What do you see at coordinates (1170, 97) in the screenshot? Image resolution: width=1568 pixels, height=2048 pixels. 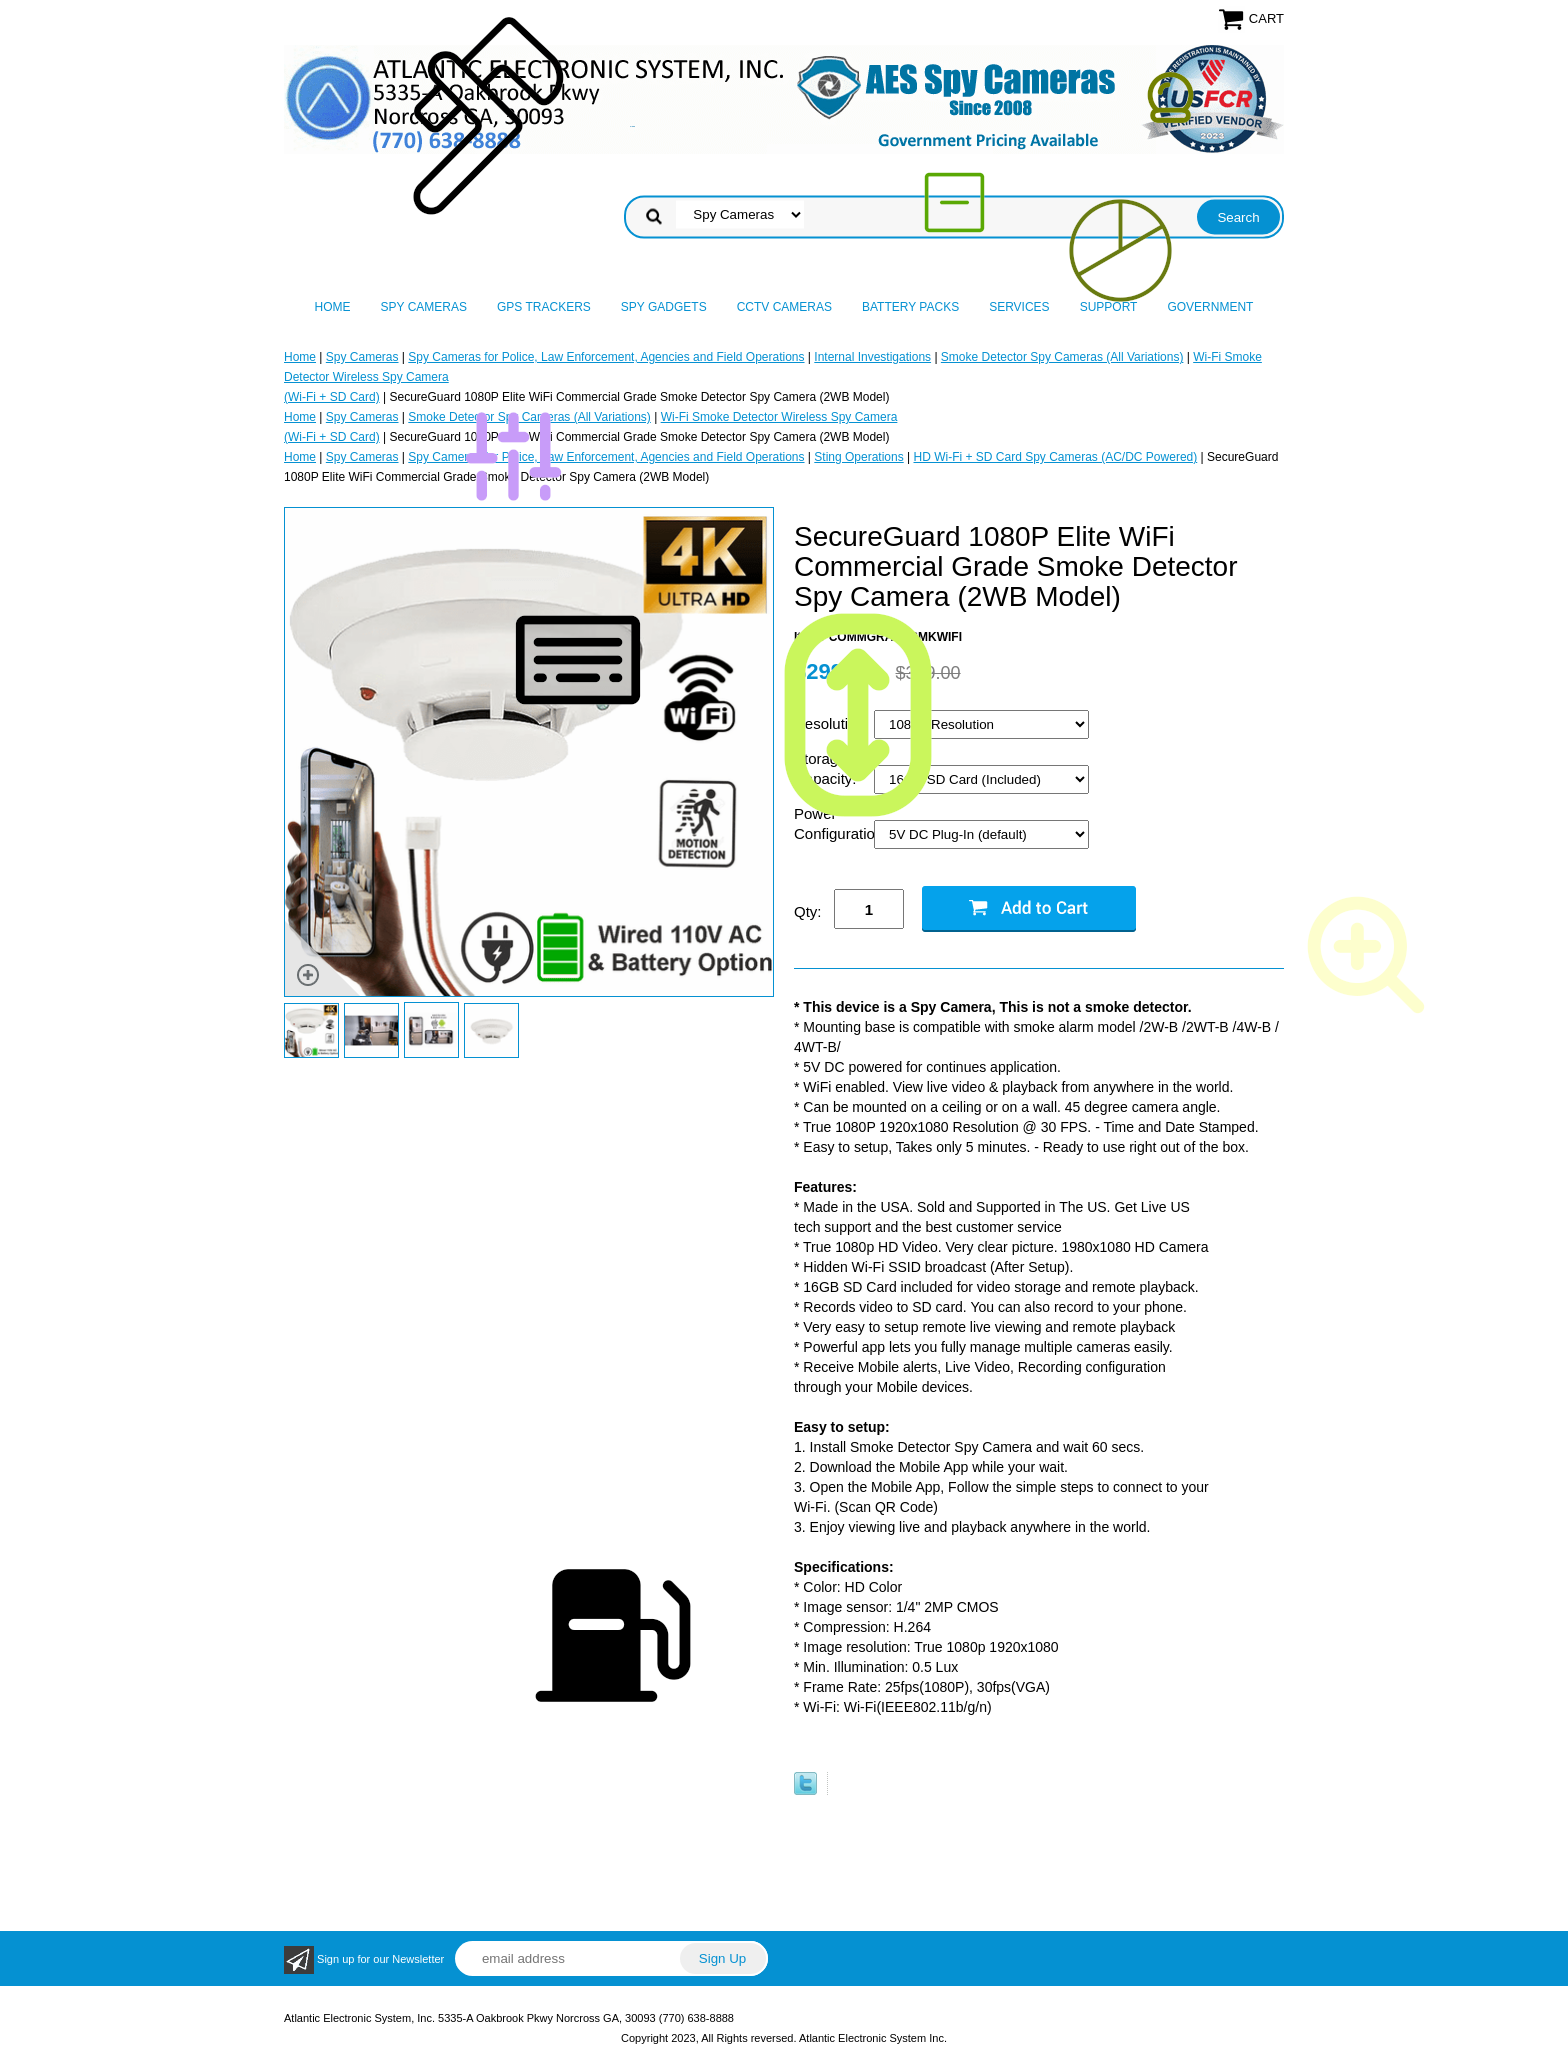 I see `access fortune or prediction features` at bounding box center [1170, 97].